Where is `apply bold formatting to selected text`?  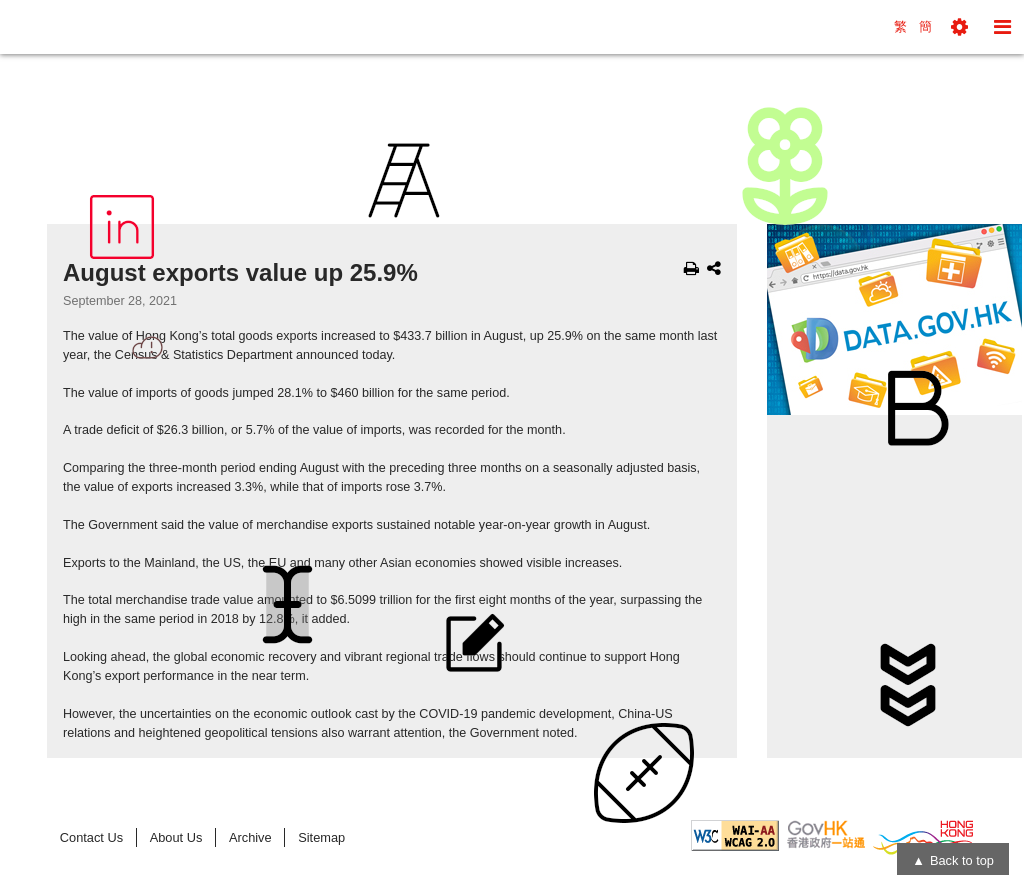 apply bold formatting to selected text is located at coordinates (913, 410).